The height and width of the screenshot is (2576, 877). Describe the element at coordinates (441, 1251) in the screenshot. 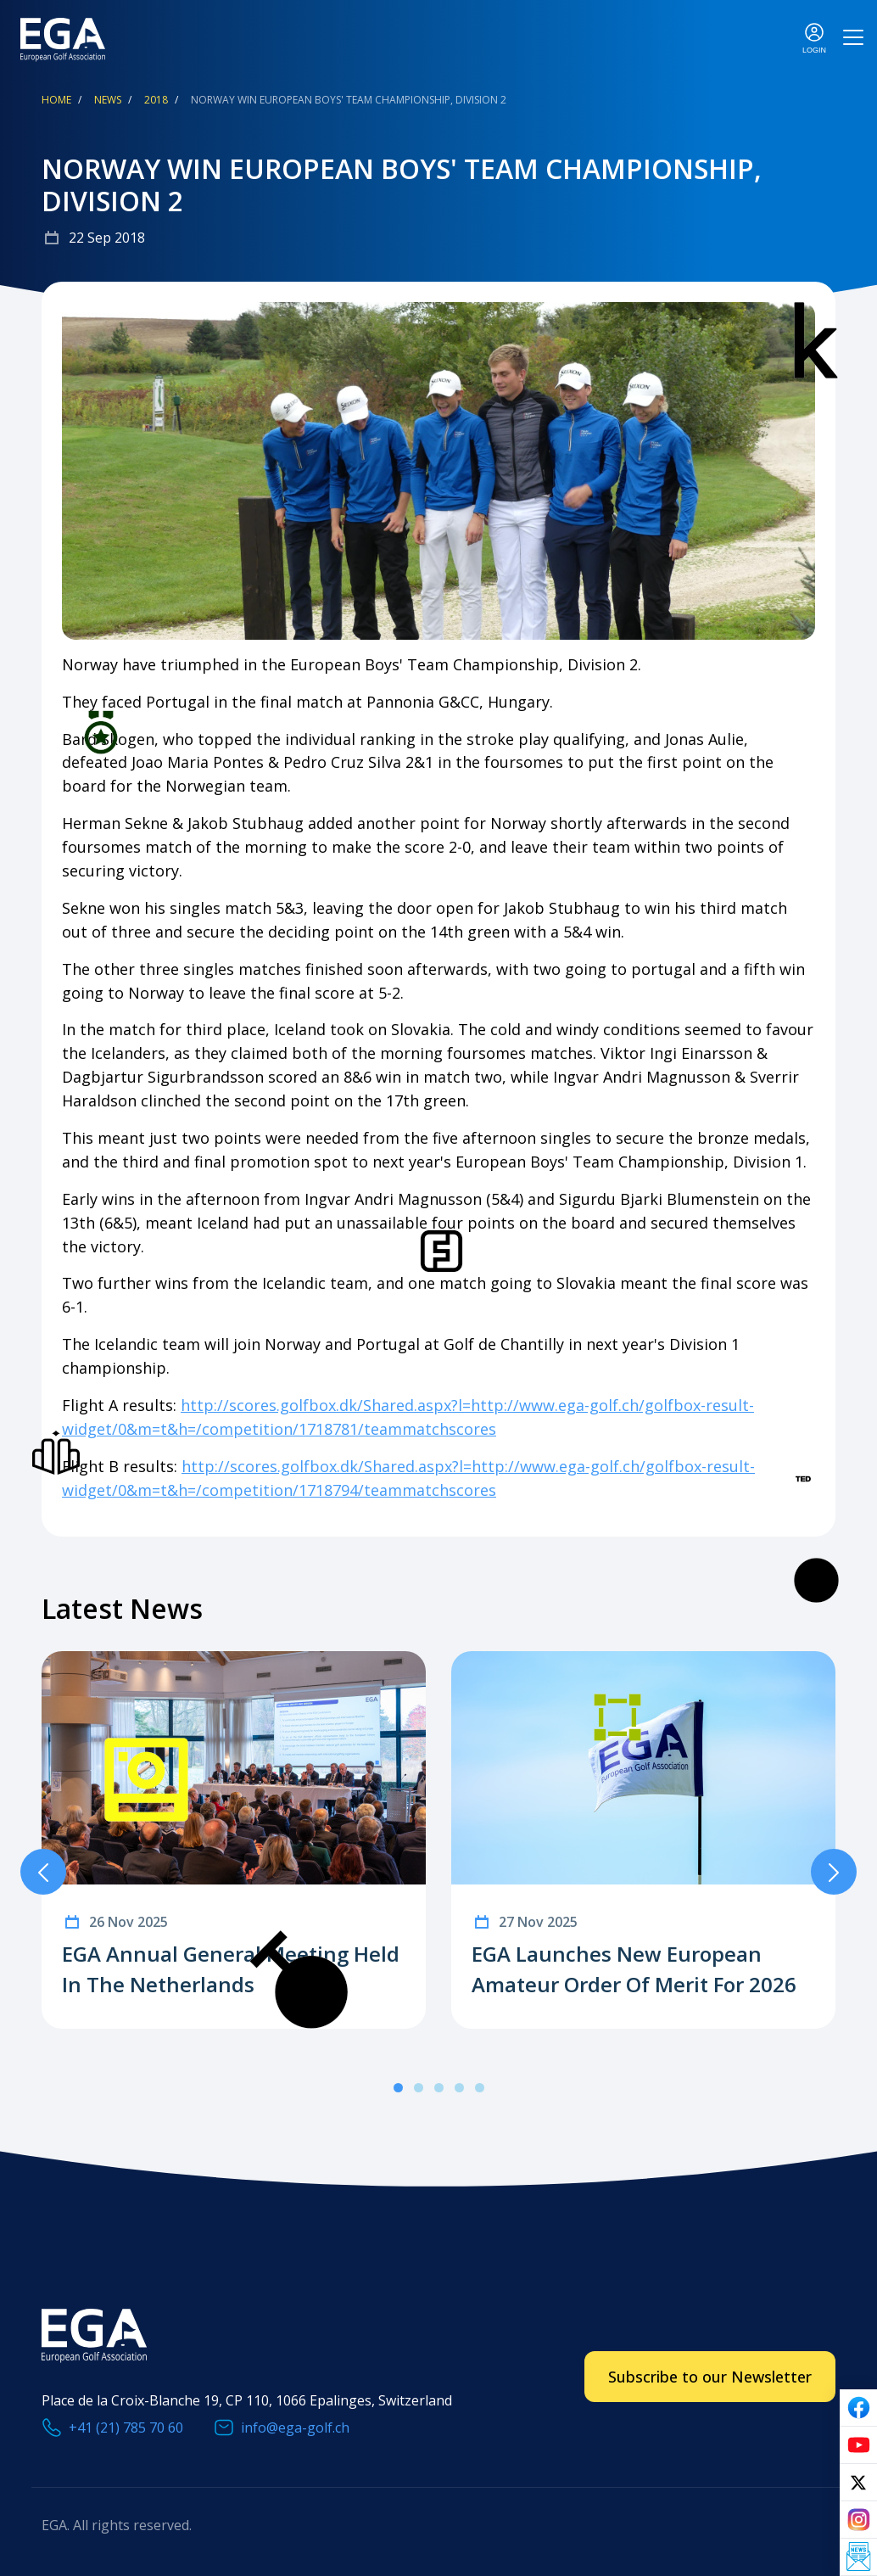

I see `open friendica social network` at that location.